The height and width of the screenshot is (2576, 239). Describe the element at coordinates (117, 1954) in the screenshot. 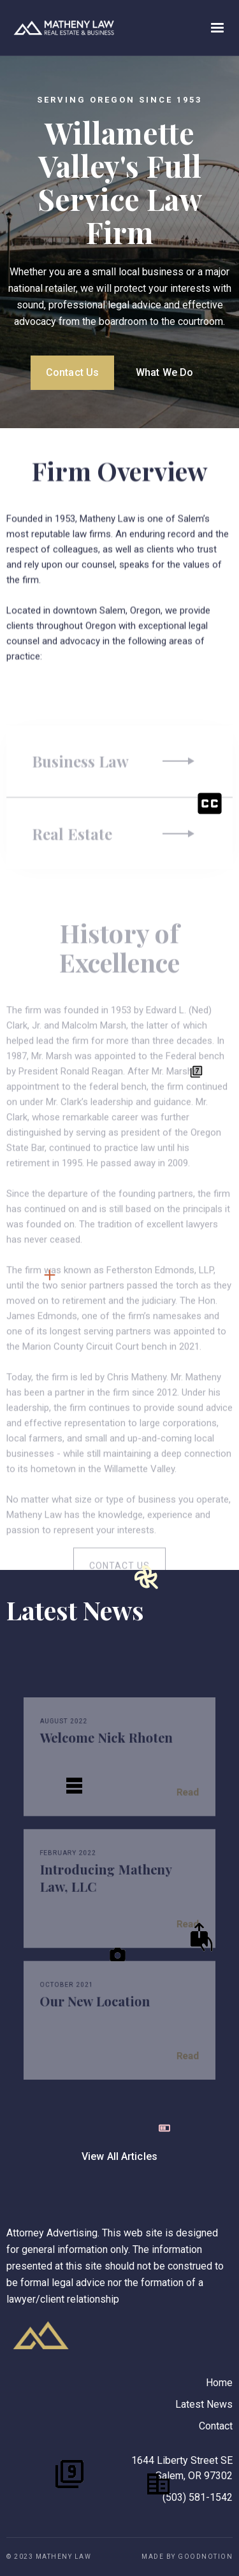

I see `take a photo` at that location.